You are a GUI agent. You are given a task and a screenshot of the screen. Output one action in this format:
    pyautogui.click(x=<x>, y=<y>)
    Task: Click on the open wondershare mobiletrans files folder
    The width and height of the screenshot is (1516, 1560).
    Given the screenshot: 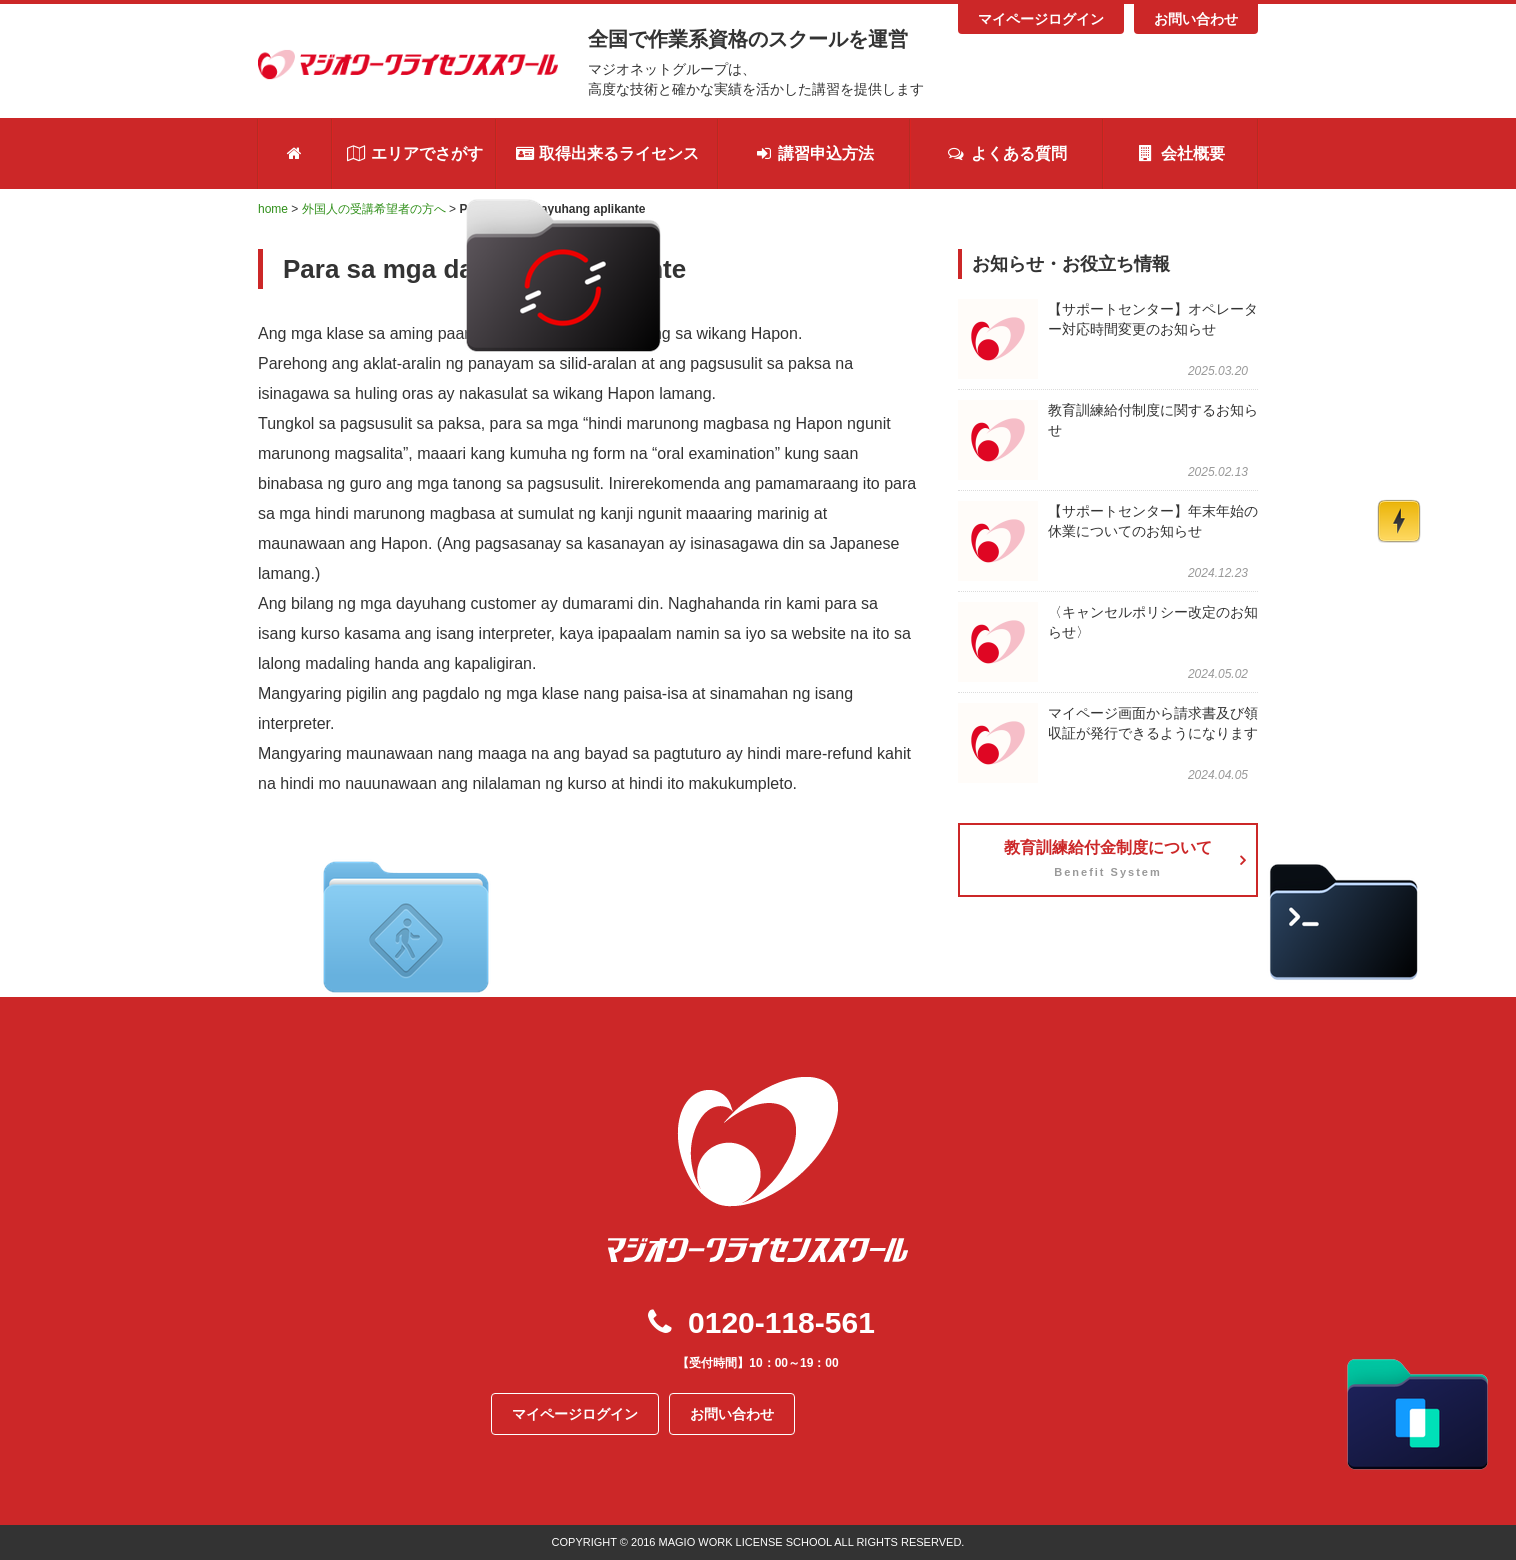 What is the action you would take?
    pyautogui.click(x=1417, y=1418)
    